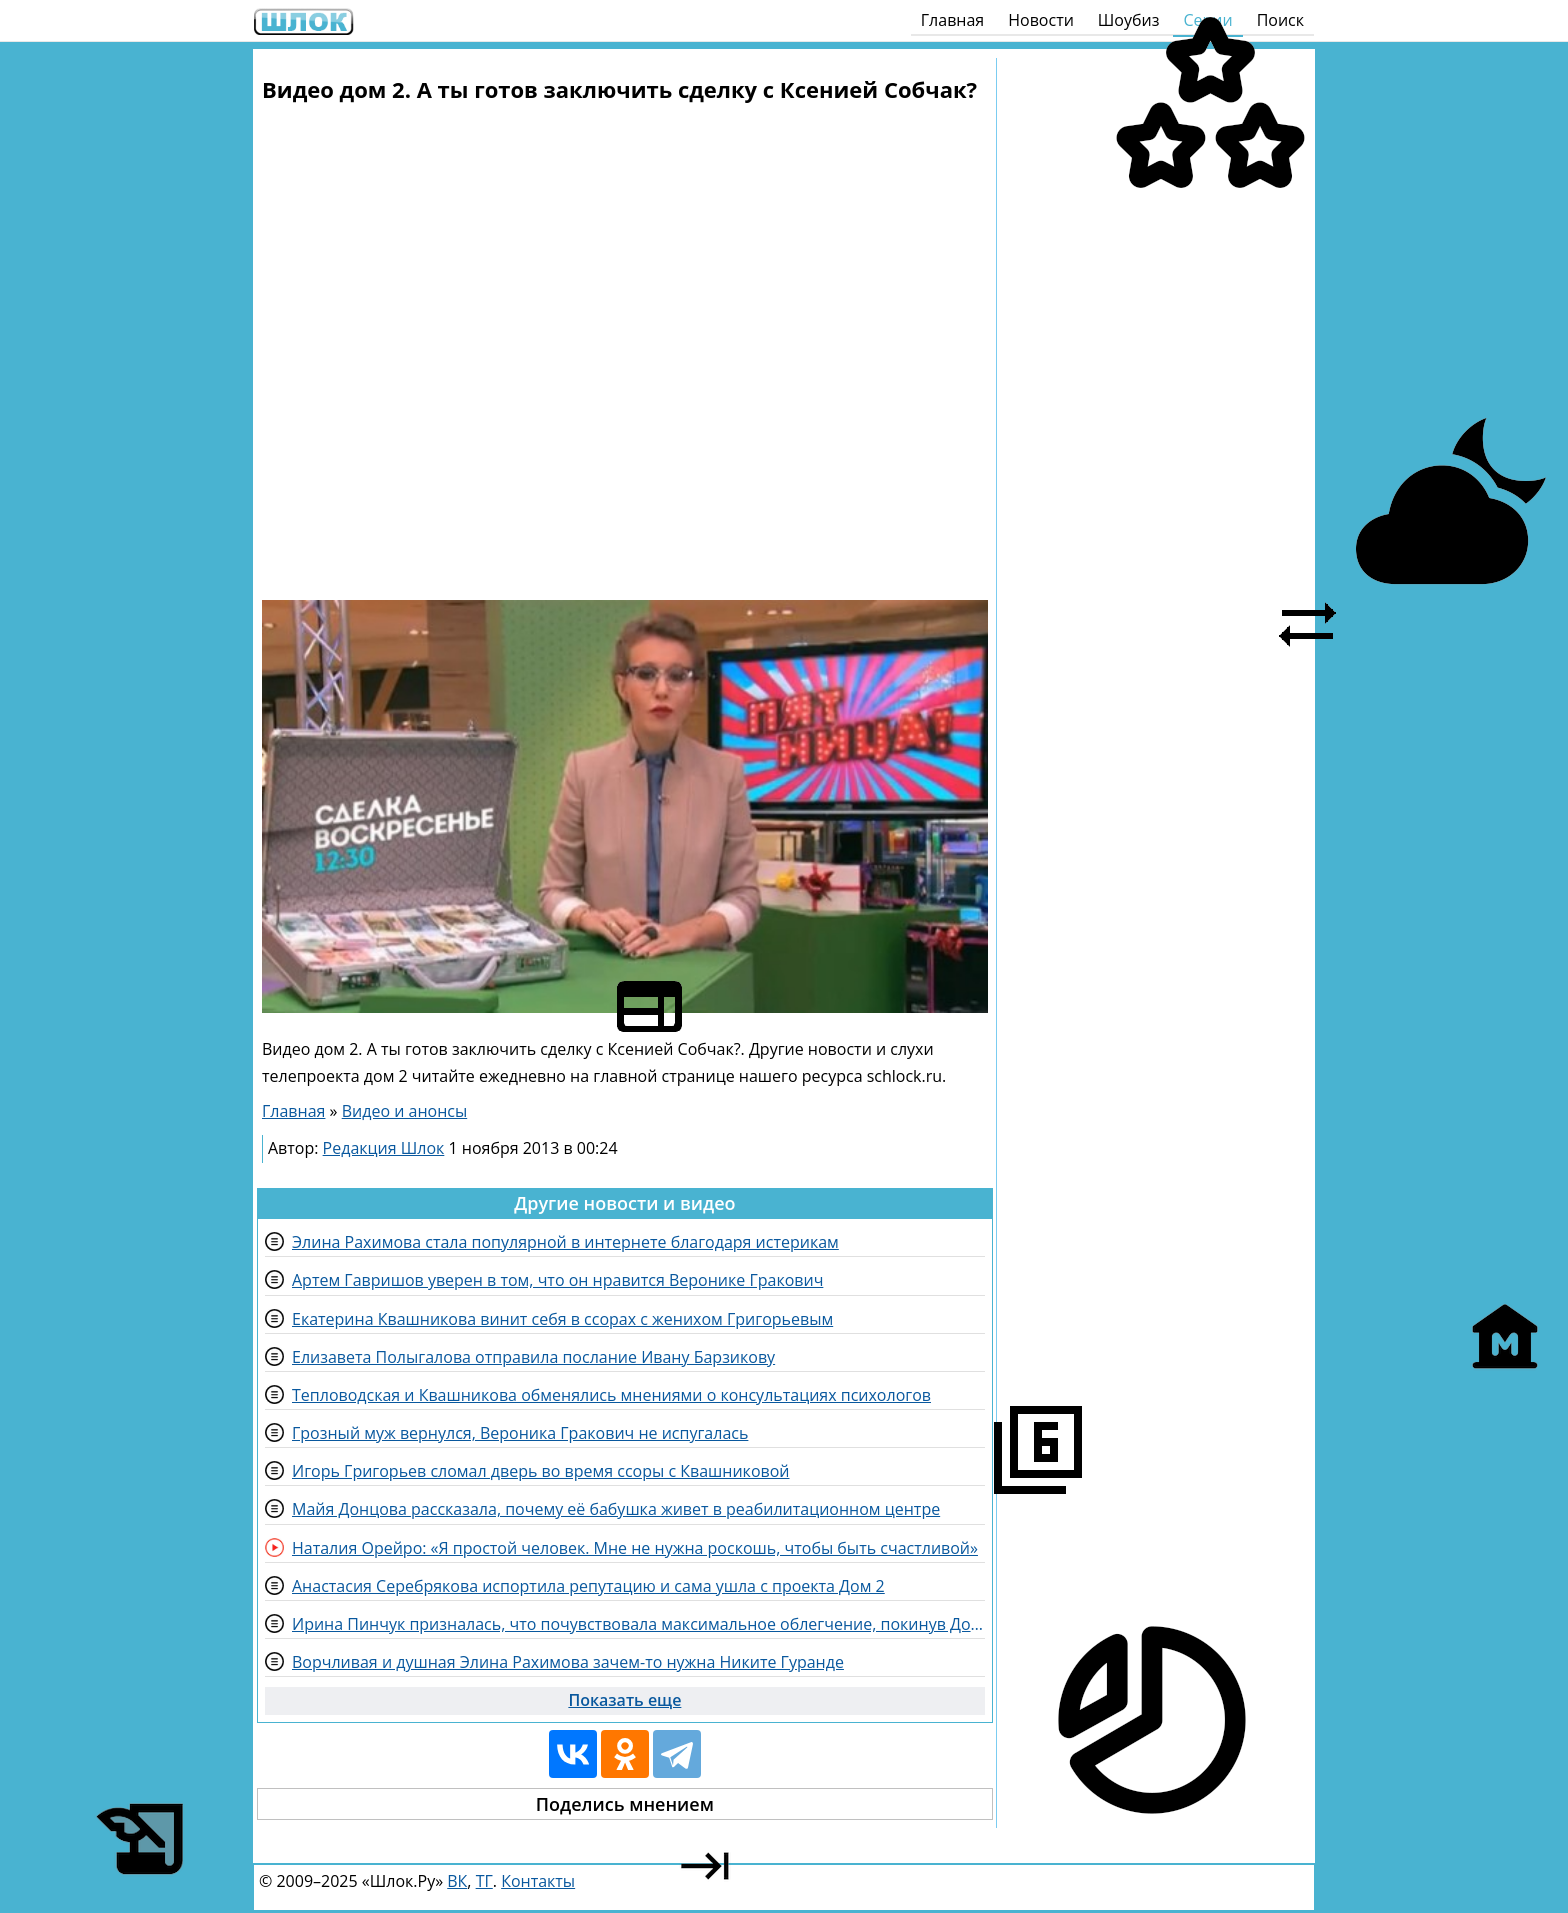 This screenshot has height=1913, width=1568. I want to click on view a segment of analytics data, so click(1152, 1720).